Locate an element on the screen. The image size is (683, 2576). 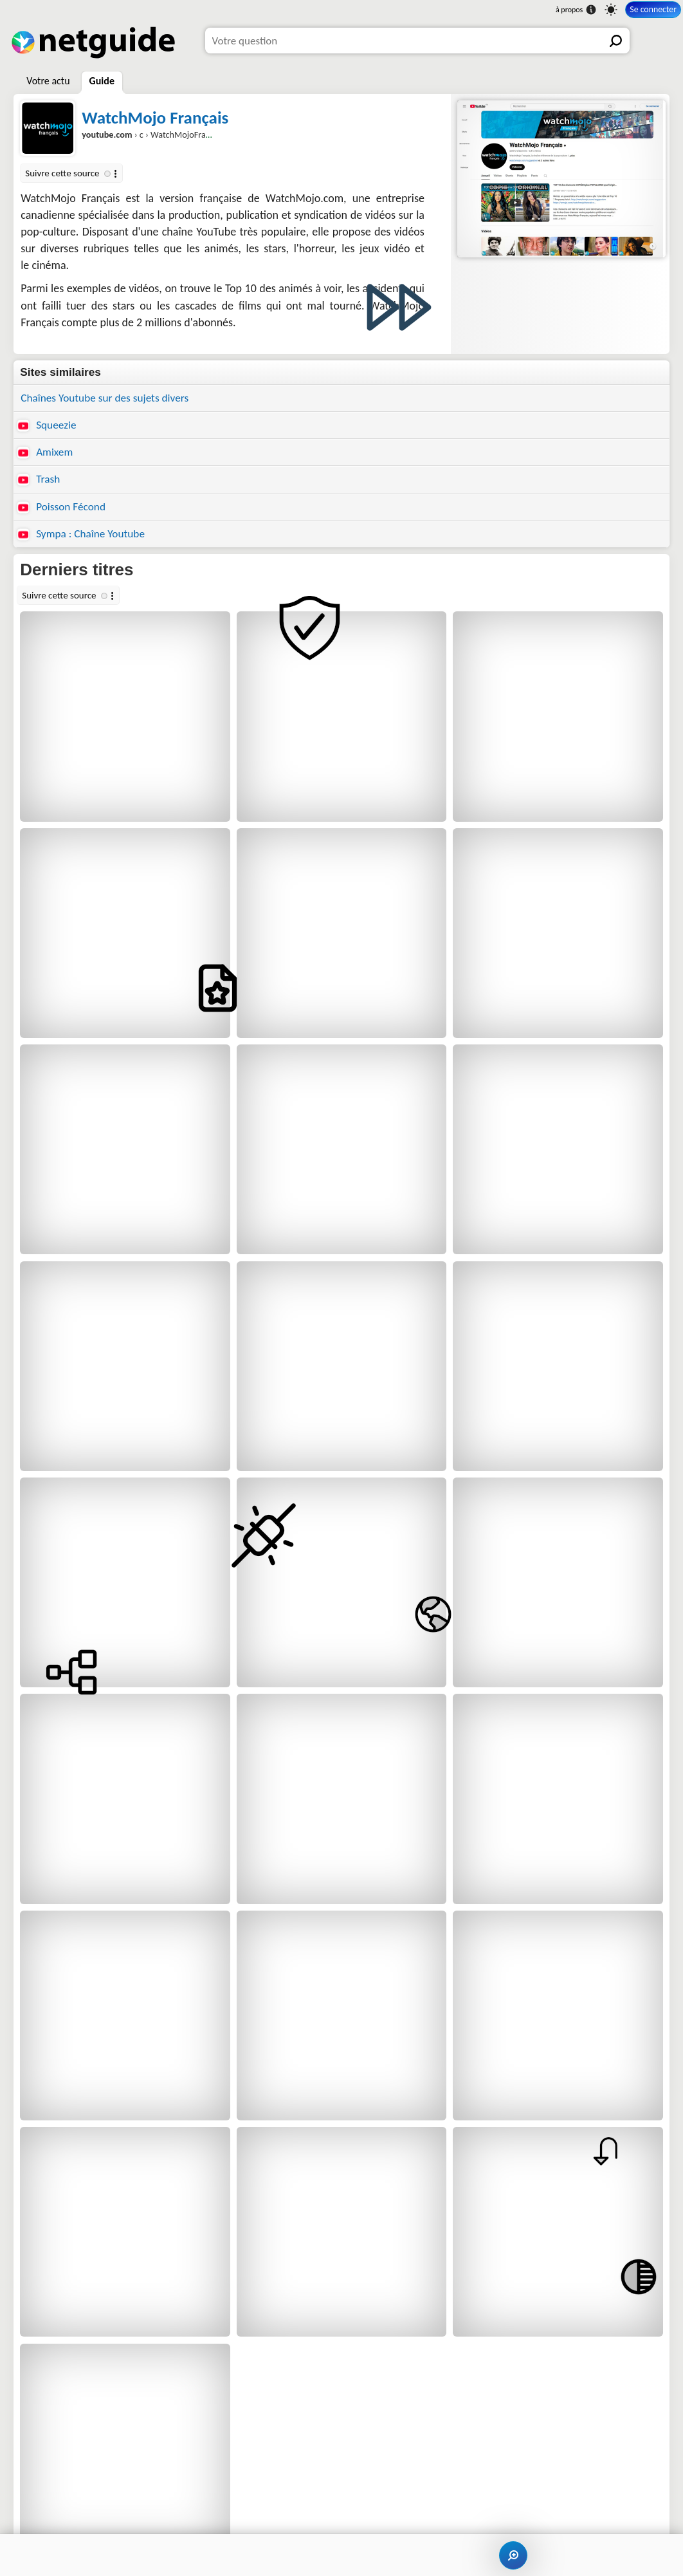
adjust image contrast or tonality settings is located at coordinates (639, 2277).